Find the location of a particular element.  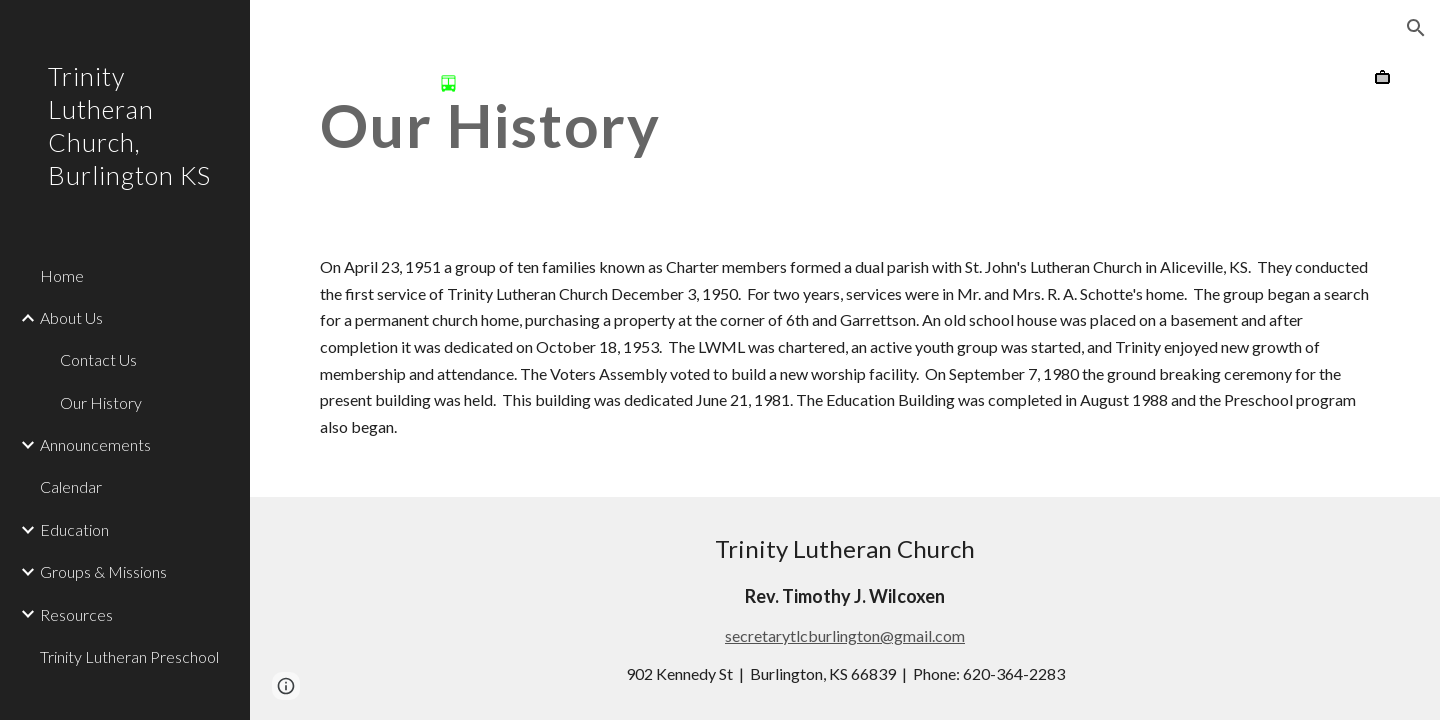

access work-related files or documents is located at coordinates (1382, 77).